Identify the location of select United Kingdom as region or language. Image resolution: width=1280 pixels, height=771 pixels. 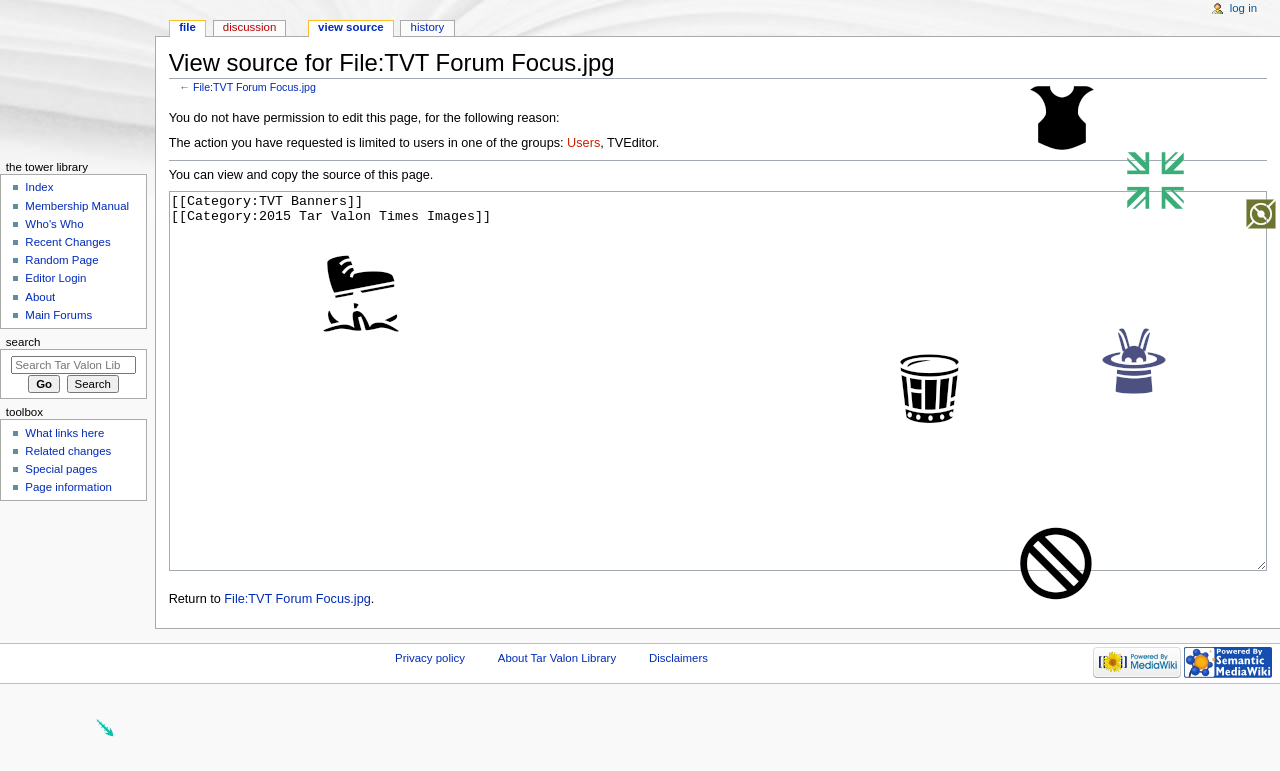
(1155, 180).